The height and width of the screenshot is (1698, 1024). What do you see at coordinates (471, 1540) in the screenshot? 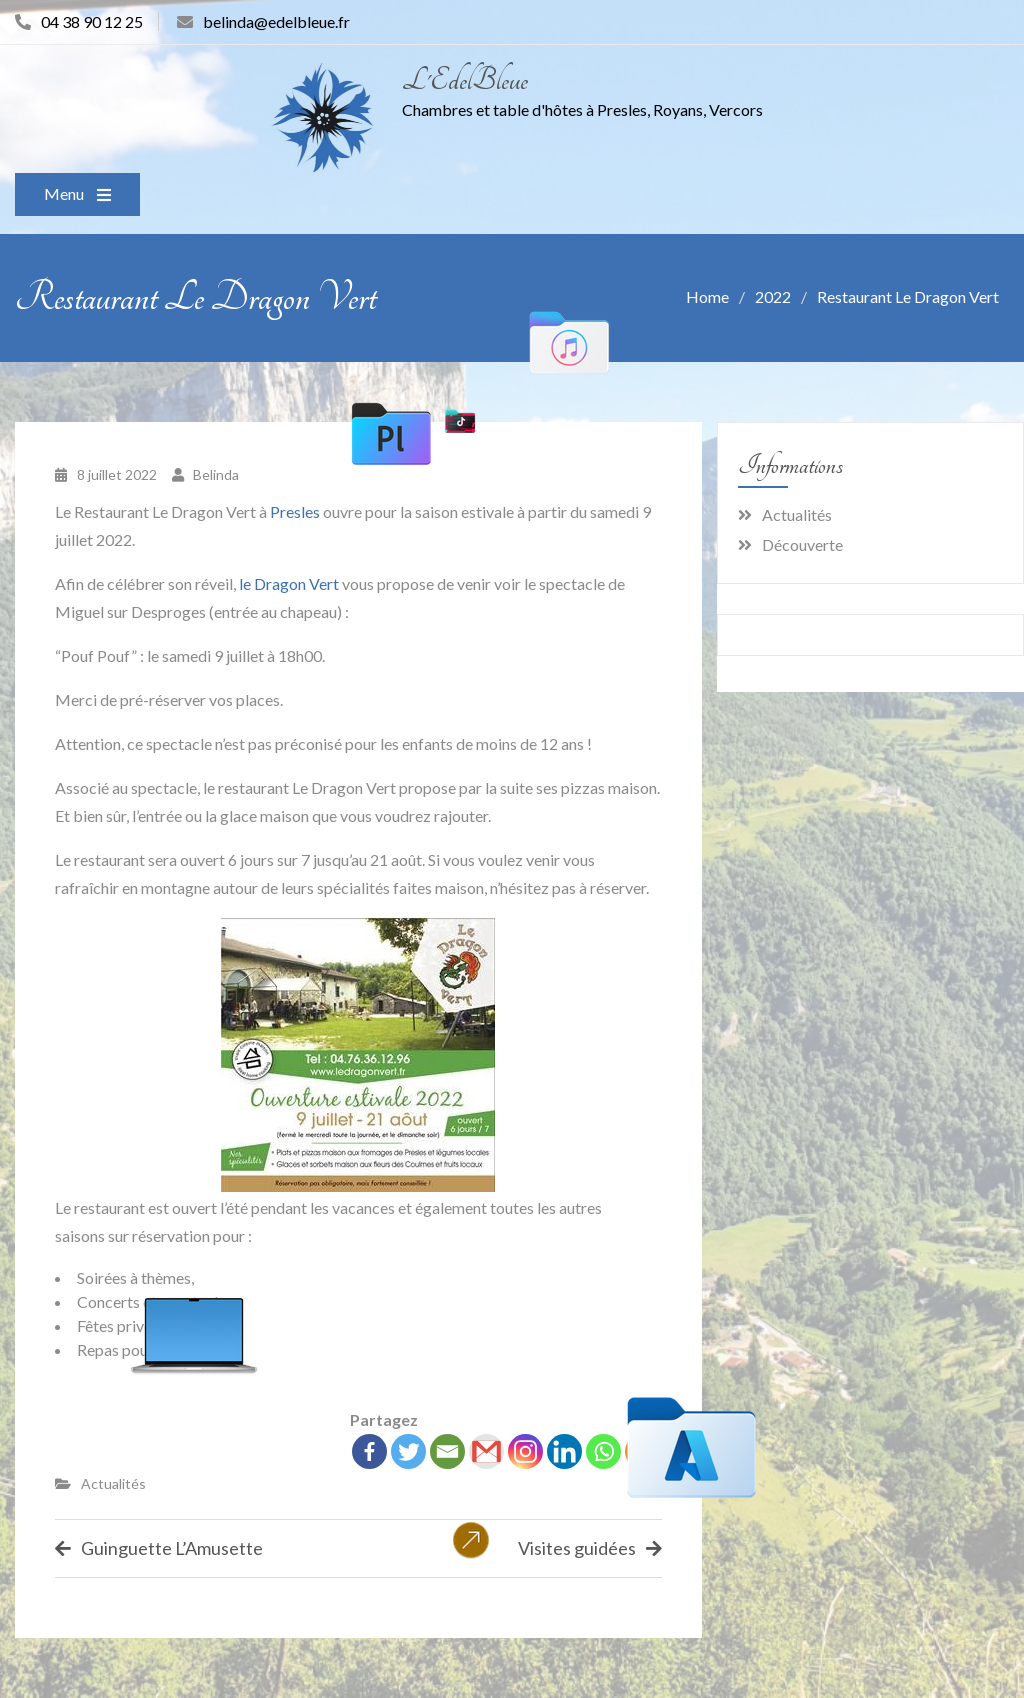
I see `indicates a symbolic link or shortcut to another file` at bounding box center [471, 1540].